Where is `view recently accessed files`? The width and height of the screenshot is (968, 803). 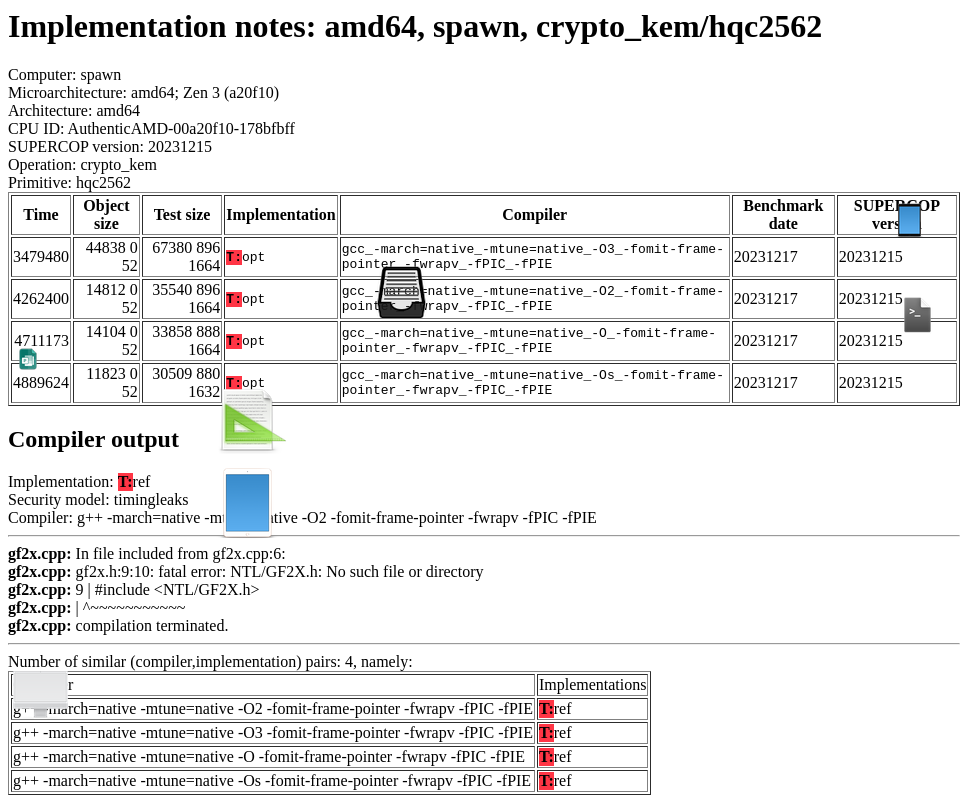 view recently accessed files is located at coordinates (401, 292).